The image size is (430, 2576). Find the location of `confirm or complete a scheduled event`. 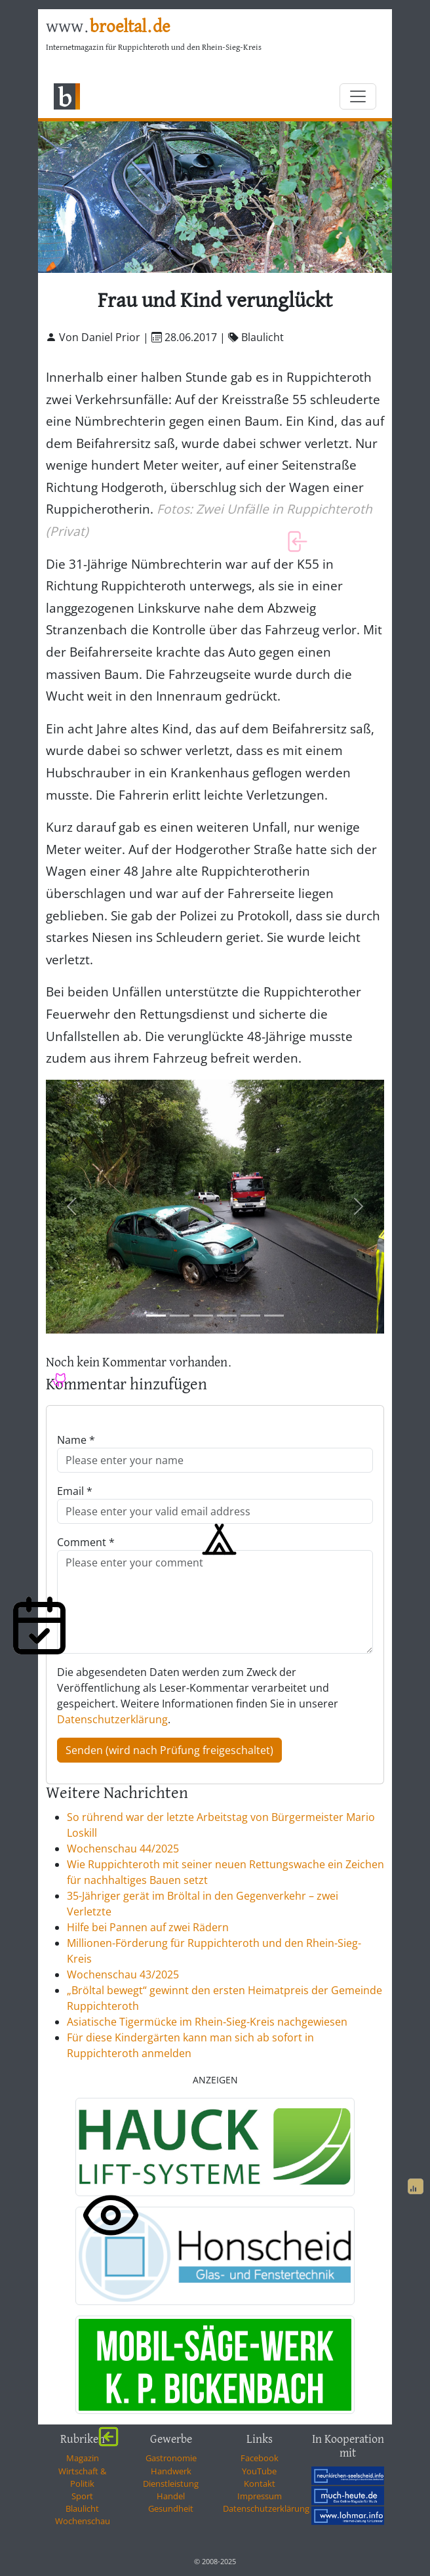

confirm or complete a scheduled event is located at coordinates (39, 1625).